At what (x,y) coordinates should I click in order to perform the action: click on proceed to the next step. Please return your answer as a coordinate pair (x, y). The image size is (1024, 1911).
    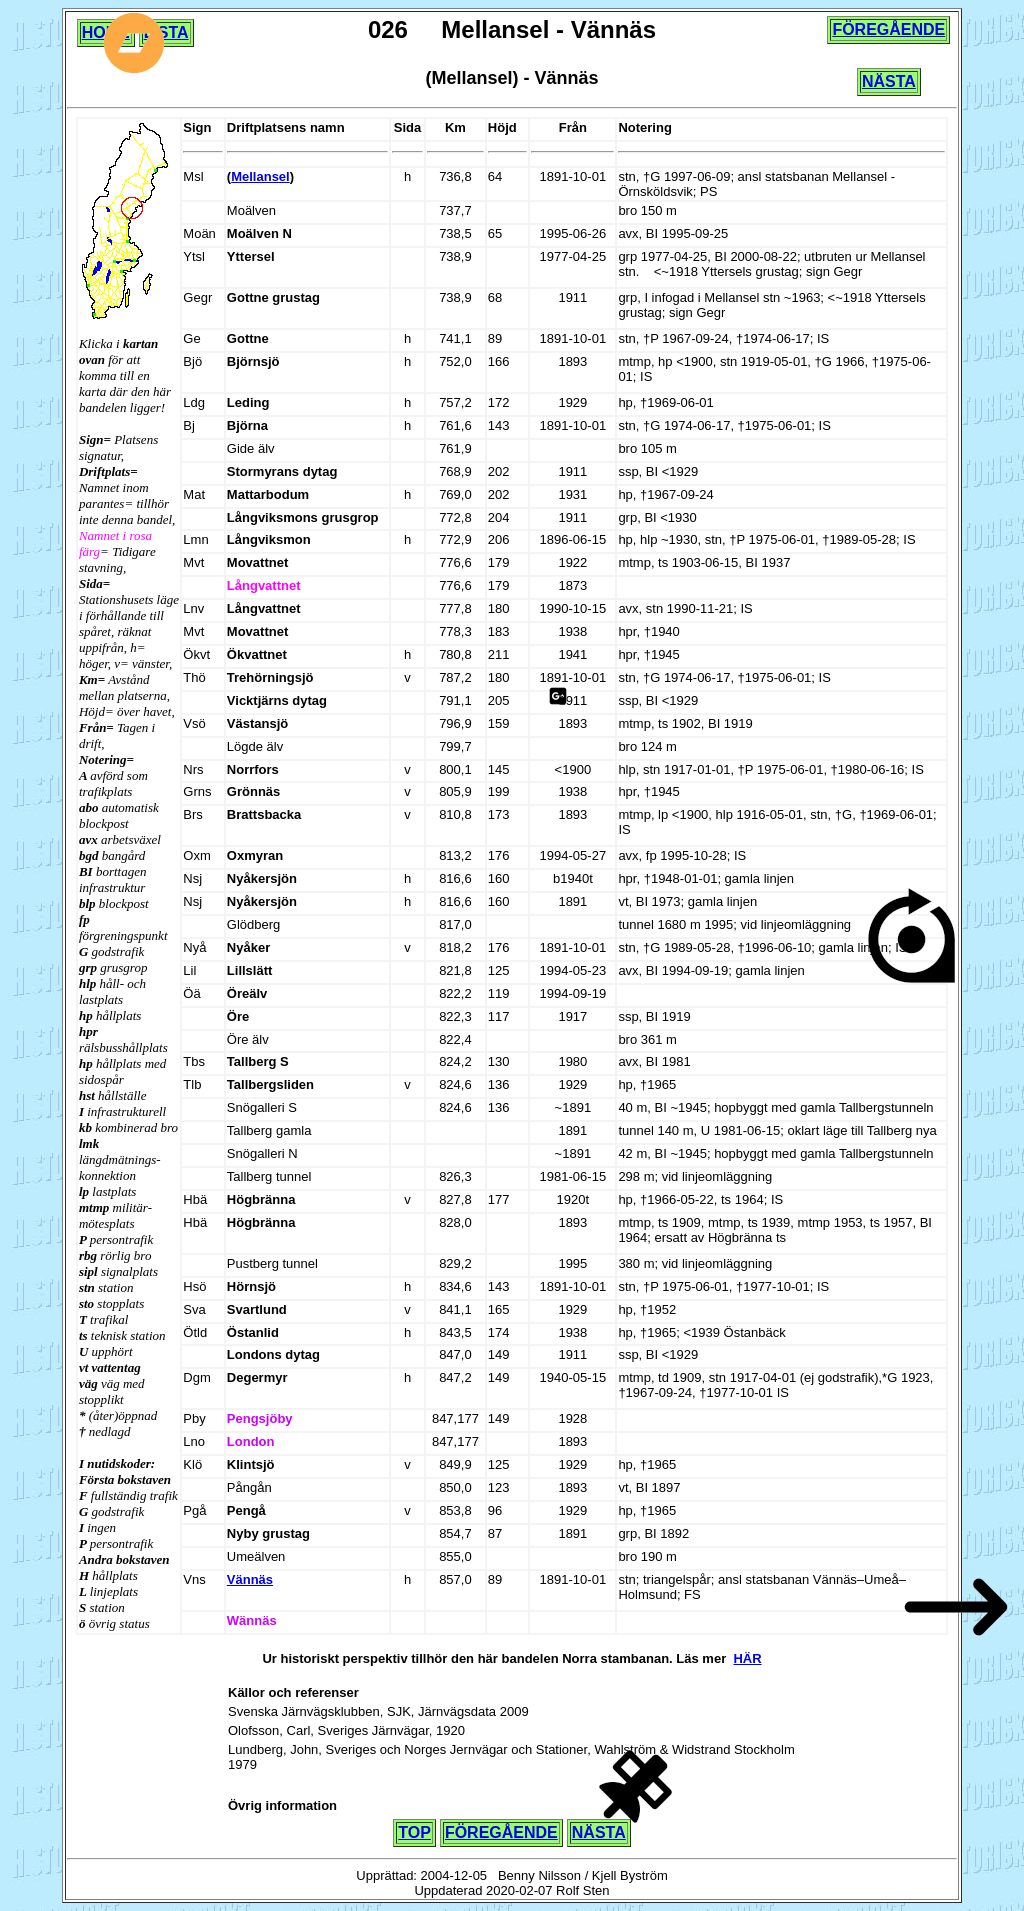
    Looking at the image, I should click on (956, 1607).